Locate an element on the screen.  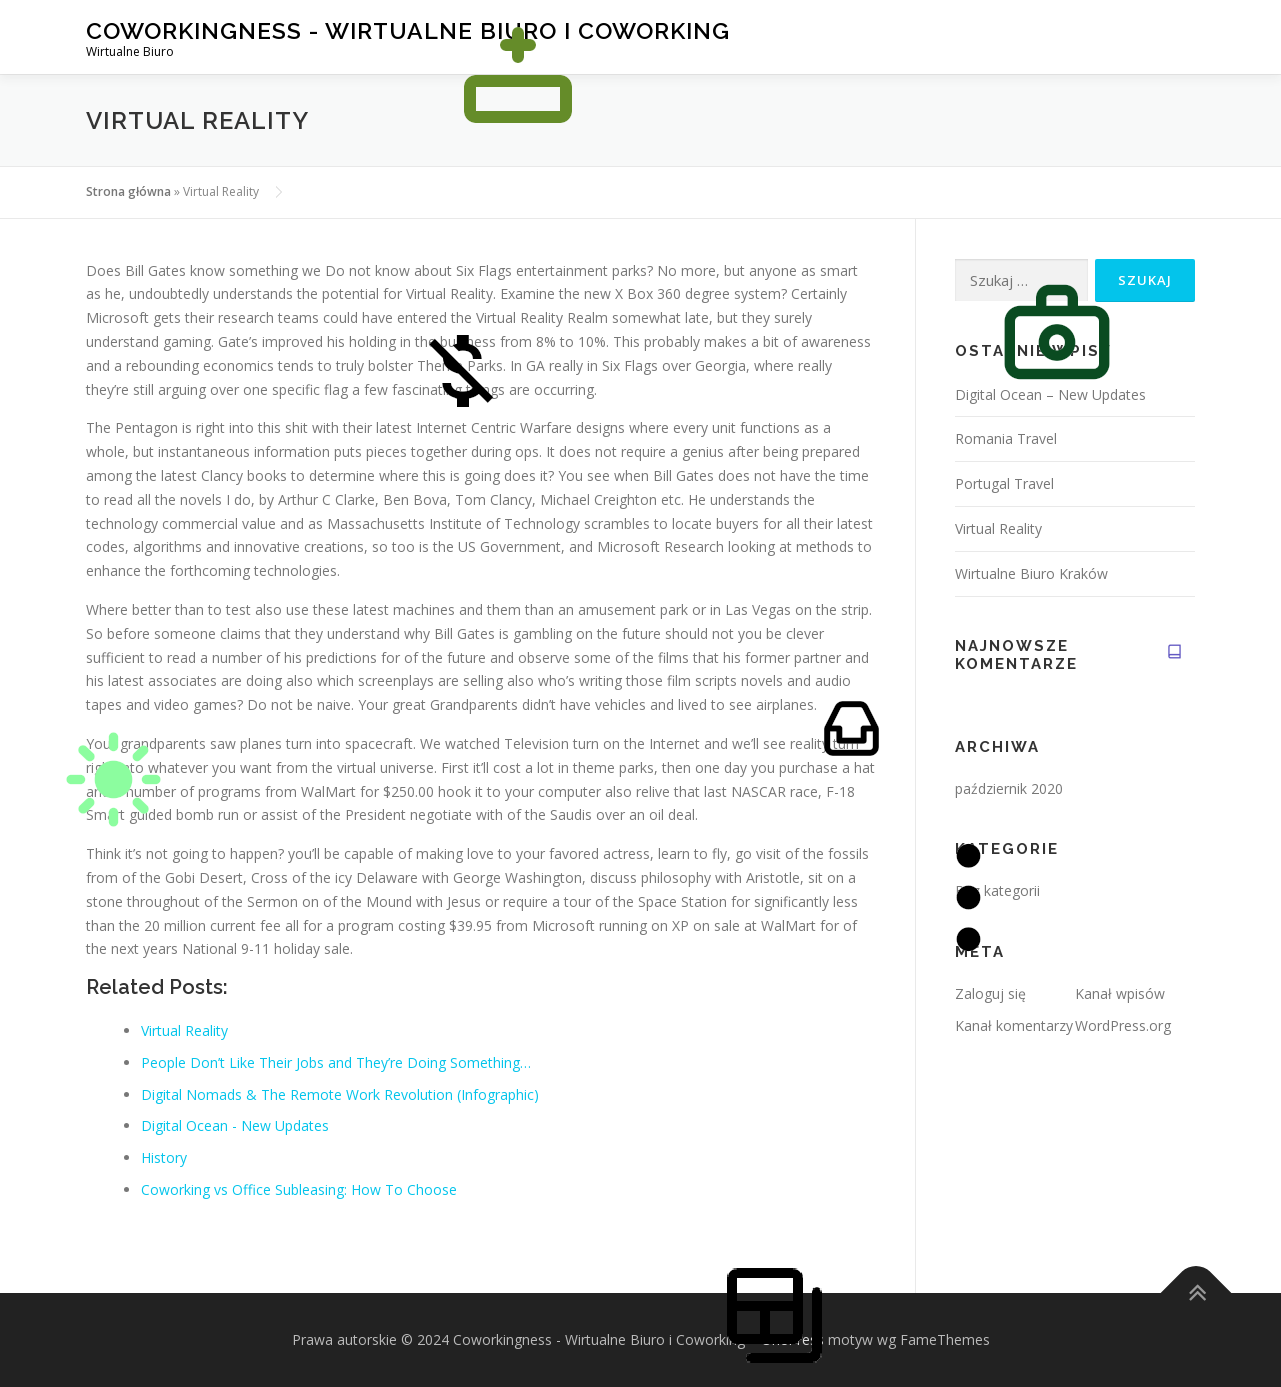
insert a new row above is located at coordinates (518, 75).